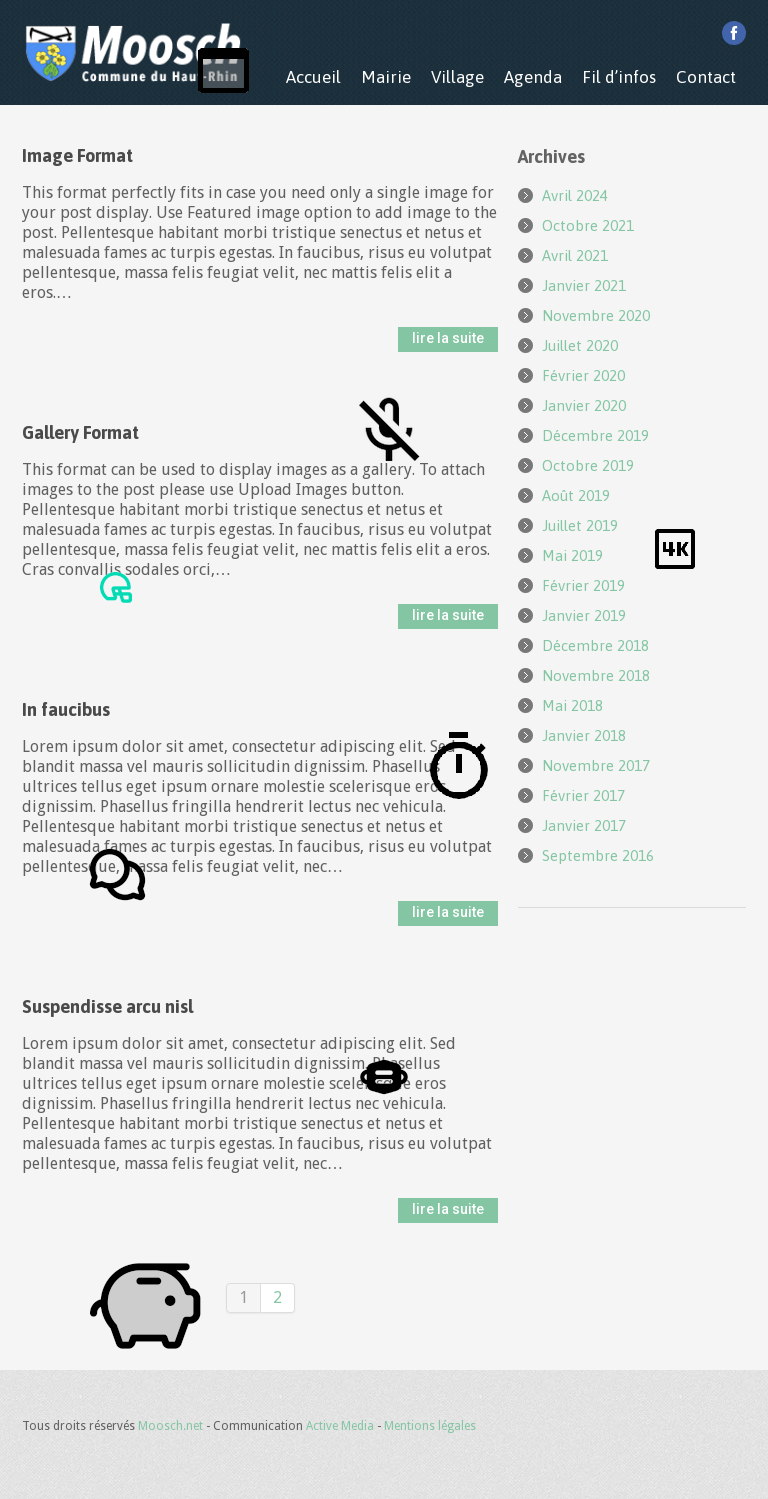 The image size is (768, 1499). Describe the element at coordinates (117, 874) in the screenshot. I see `open chat or messaging` at that location.